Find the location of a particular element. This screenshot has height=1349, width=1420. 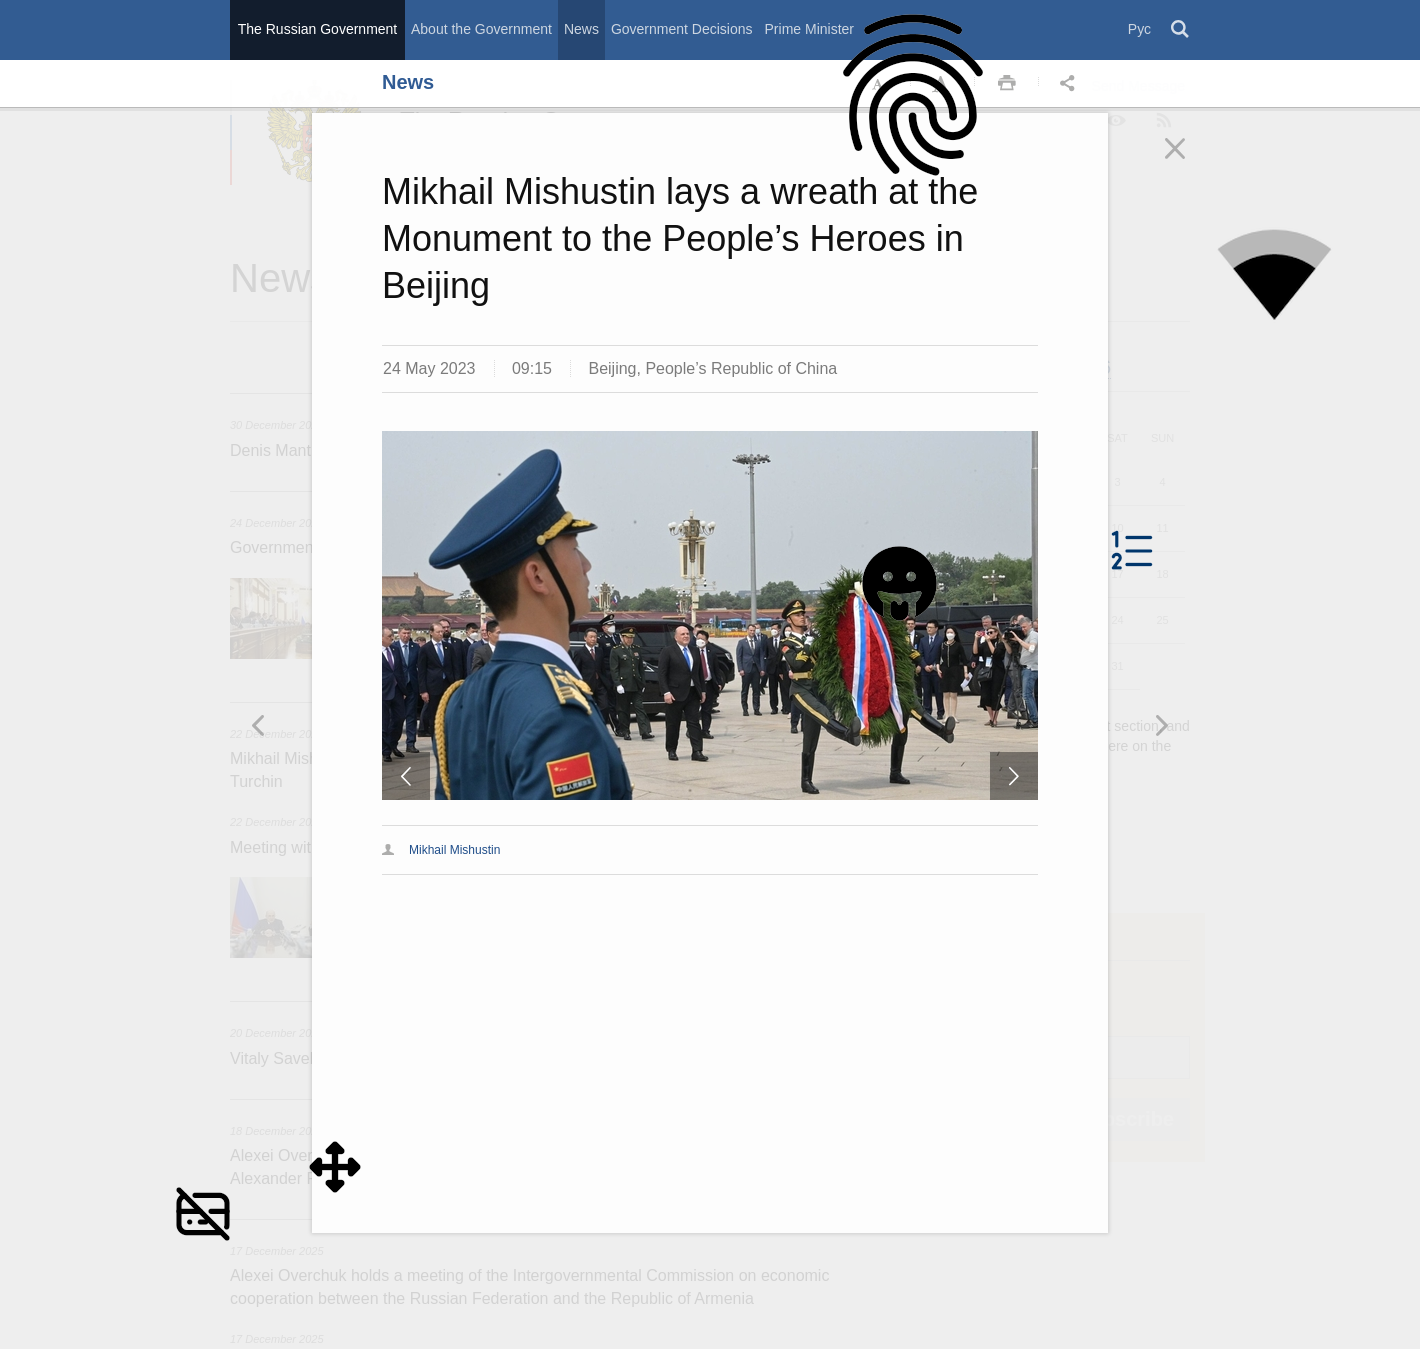

indicates moderate wifi signal strength is located at coordinates (1274, 273).